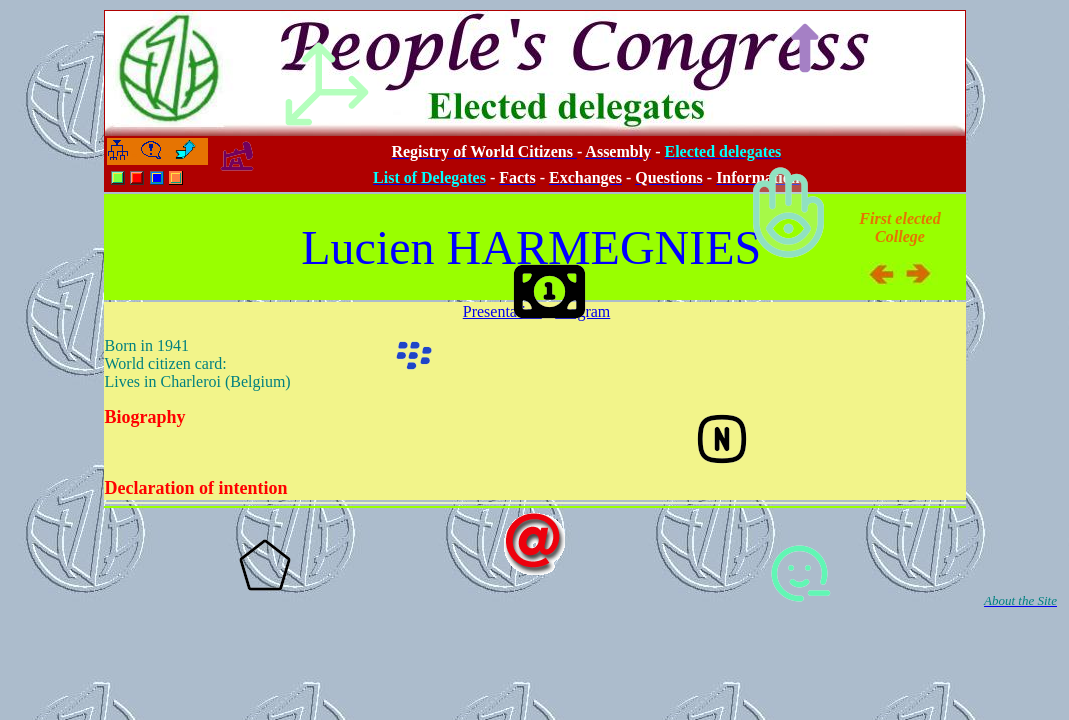 Image resolution: width=1069 pixels, height=720 pixels. Describe the element at coordinates (265, 567) in the screenshot. I see `pentagon shape indicator` at that location.